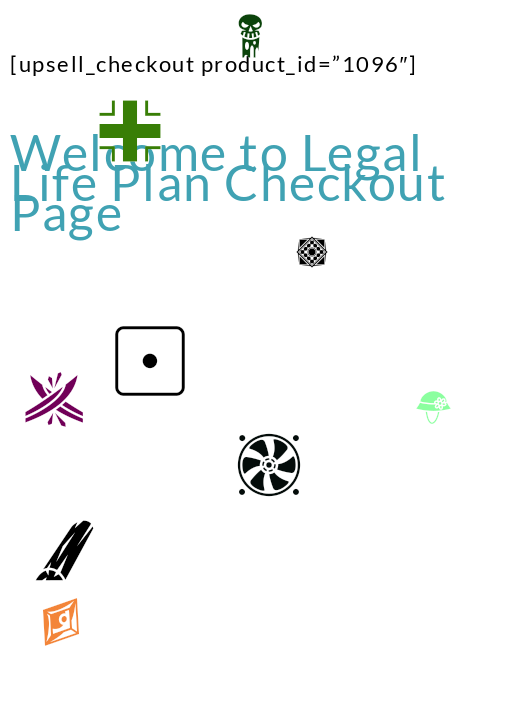  Describe the element at coordinates (249, 35) in the screenshot. I see `indicates poison or toxic damage status` at that location.